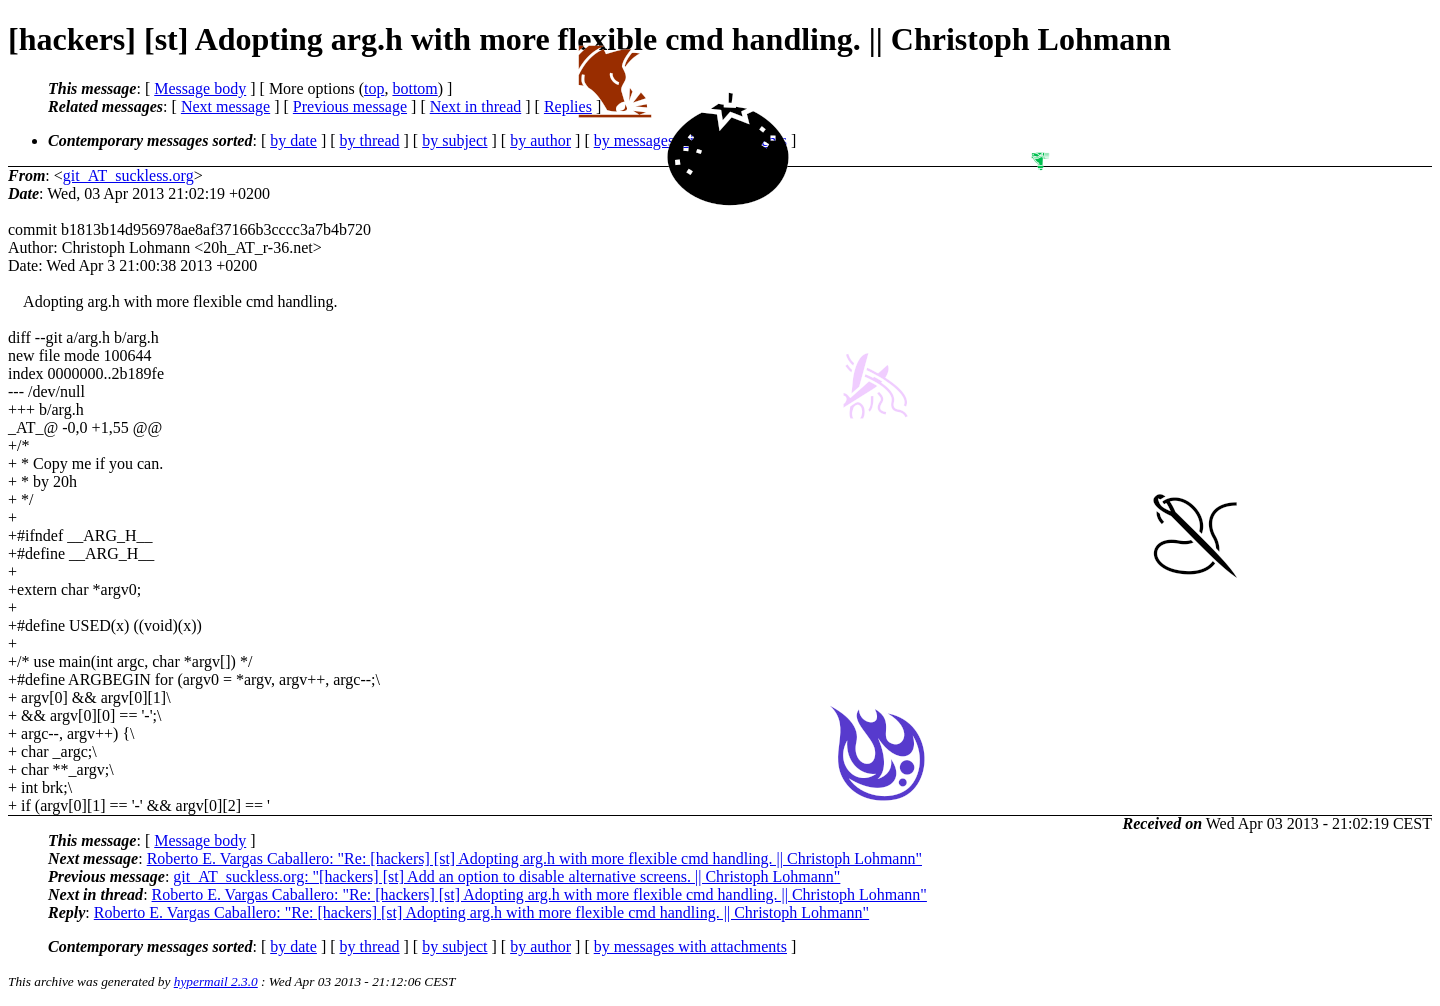  I want to click on select tangerine or citrus fruit item, so click(728, 149).